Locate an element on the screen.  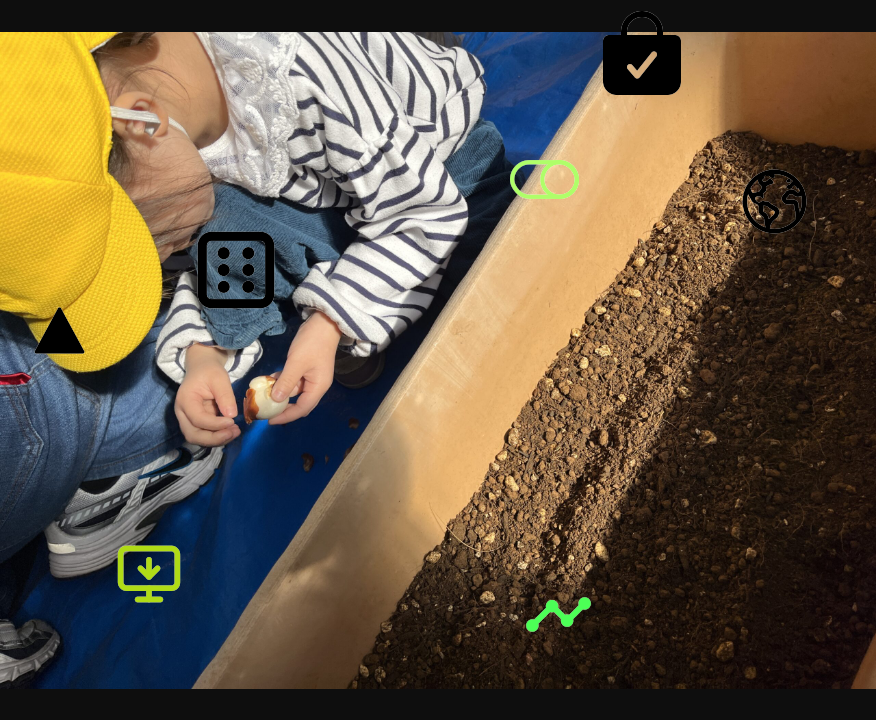
purchase completed successfully is located at coordinates (642, 53).